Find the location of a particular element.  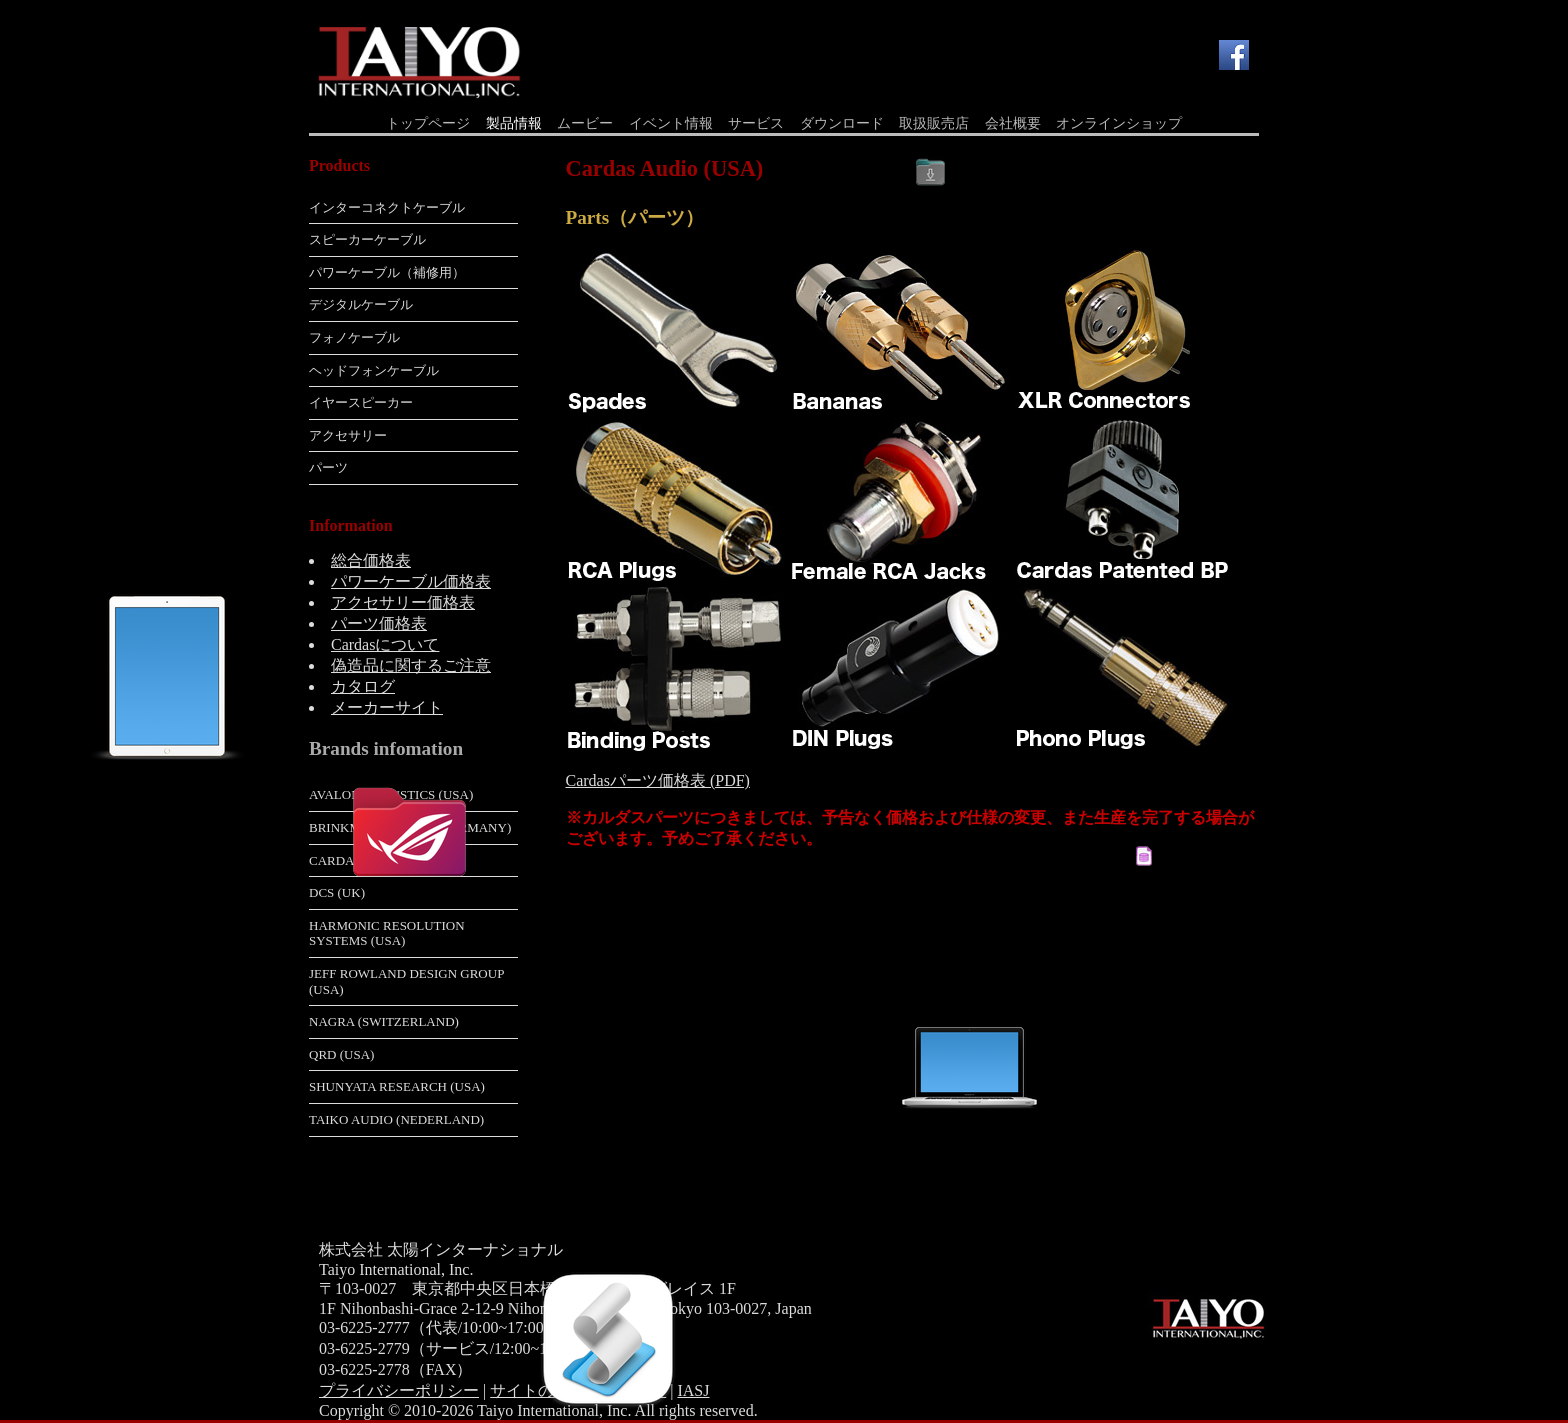

iPad Pro with cellular connectivity is located at coordinates (167, 677).